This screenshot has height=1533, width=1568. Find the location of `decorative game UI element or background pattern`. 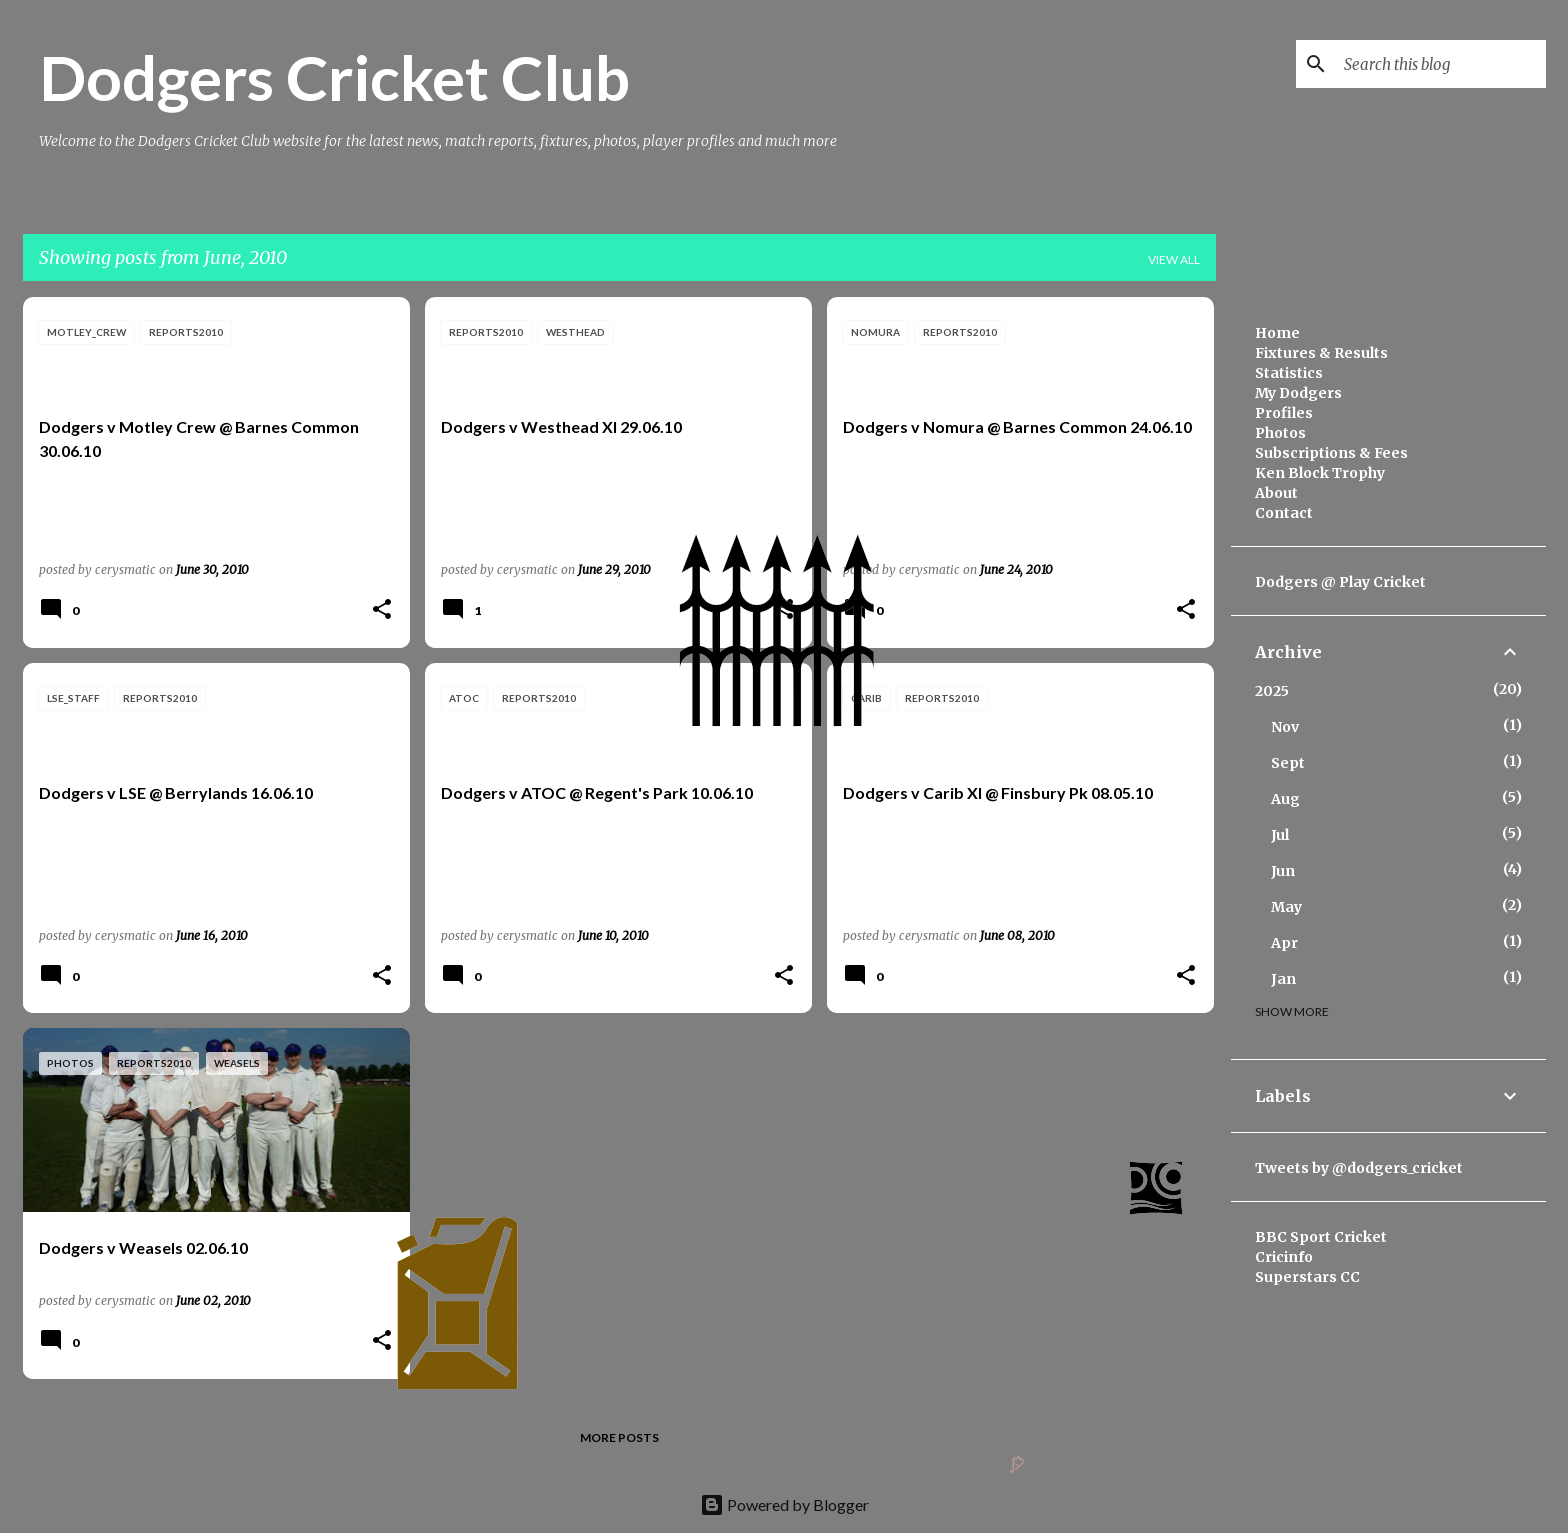

decorative game UI element or background pattern is located at coordinates (1156, 1188).